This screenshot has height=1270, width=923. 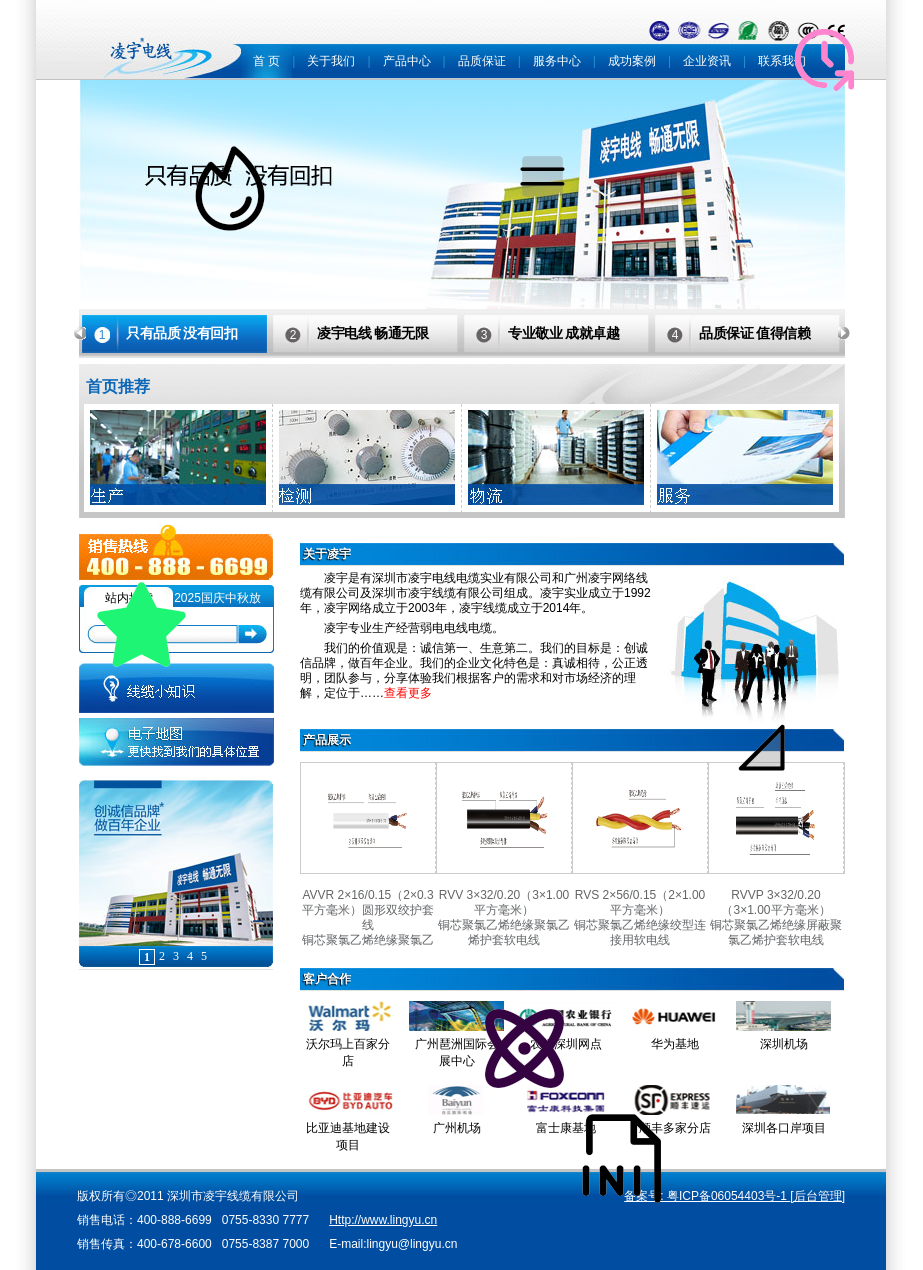 What do you see at coordinates (524, 1048) in the screenshot?
I see `access science or chemistry features` at bounding box center [524, 1048].